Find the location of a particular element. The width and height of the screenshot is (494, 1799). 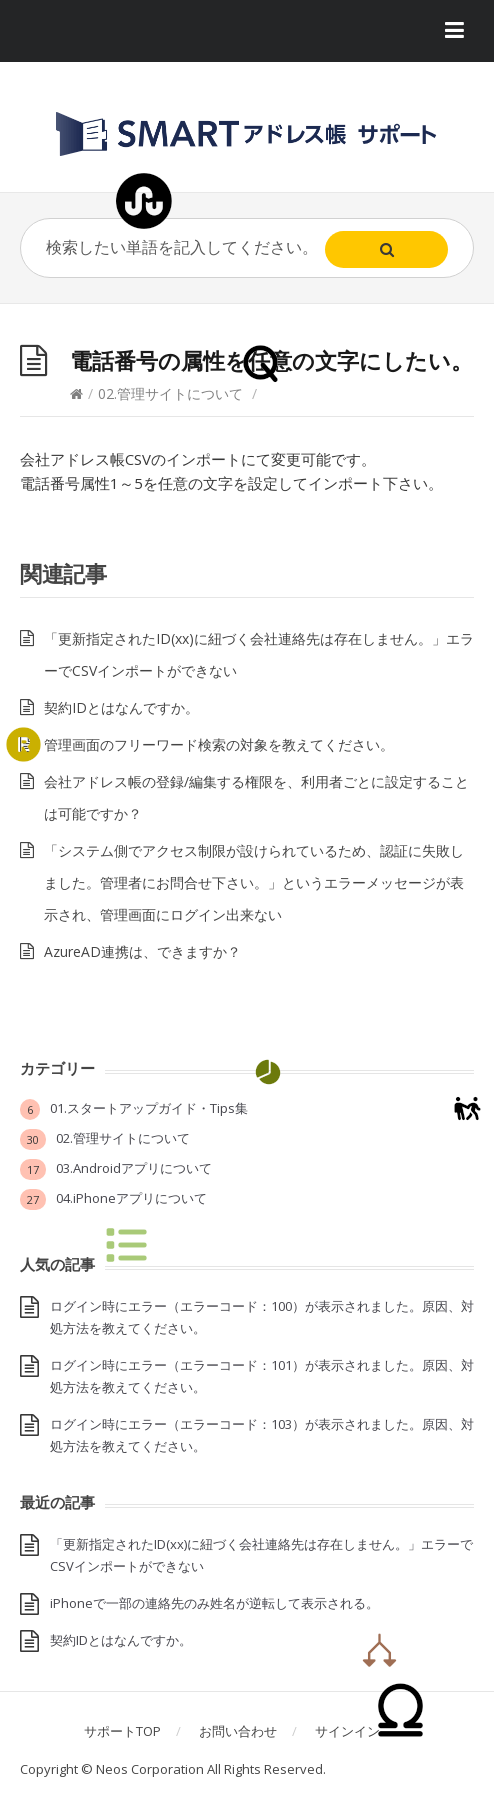

split content into multiple paths is located at coordinates (379, 1651).